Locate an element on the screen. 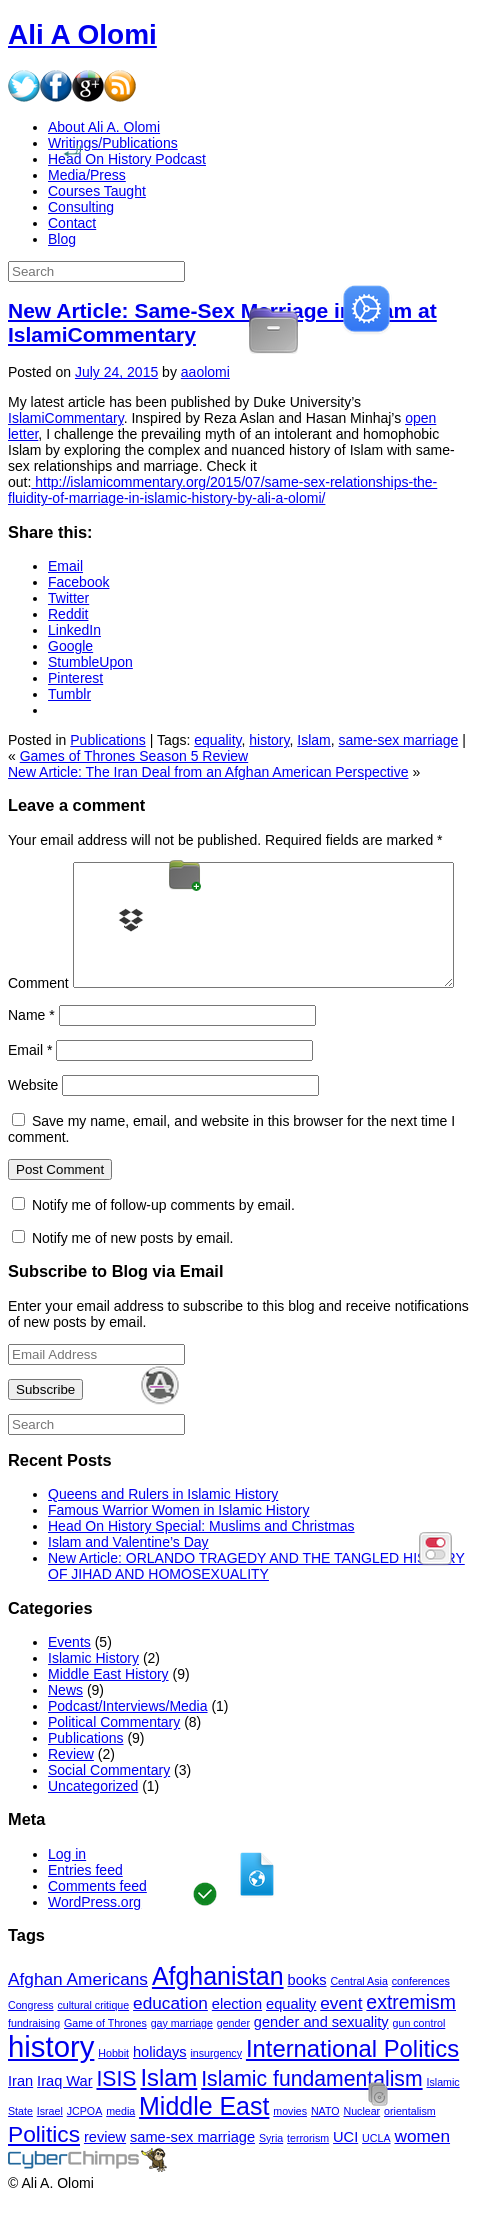 This screenshot has width=480, height=2239. check for available software updates is located at coordinates (160, 1385).